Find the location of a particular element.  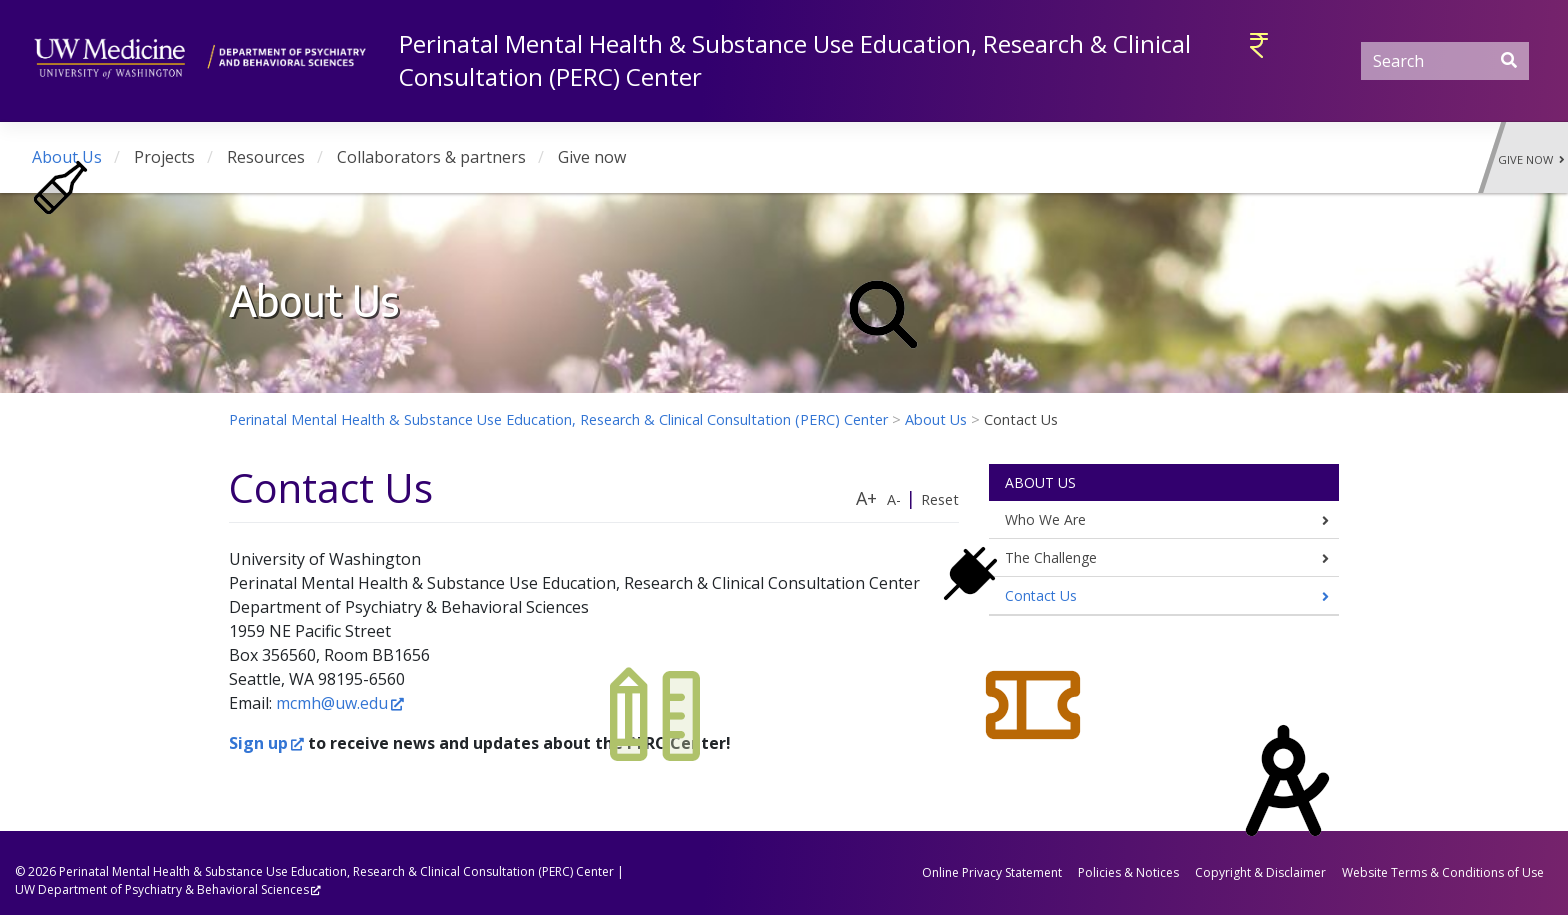

access design or editing tools is located at coordinates (655, 716).